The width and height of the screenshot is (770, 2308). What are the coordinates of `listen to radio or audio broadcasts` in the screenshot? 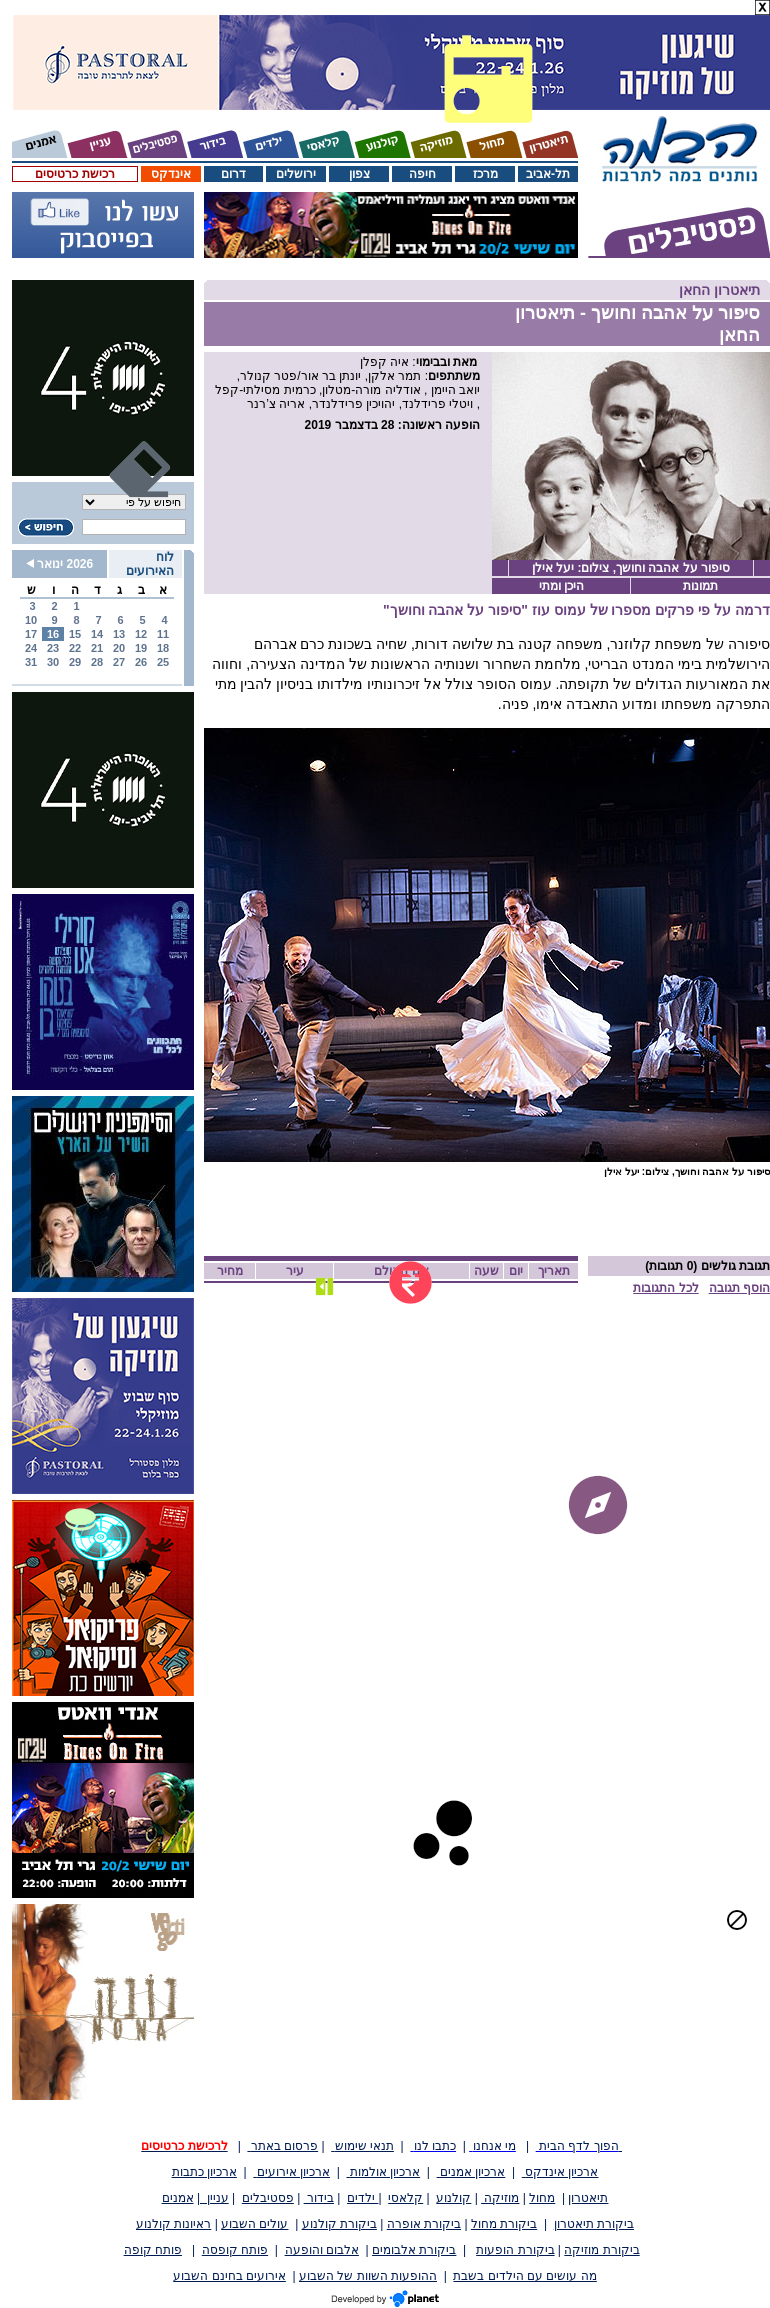 It's located at (488, 83).